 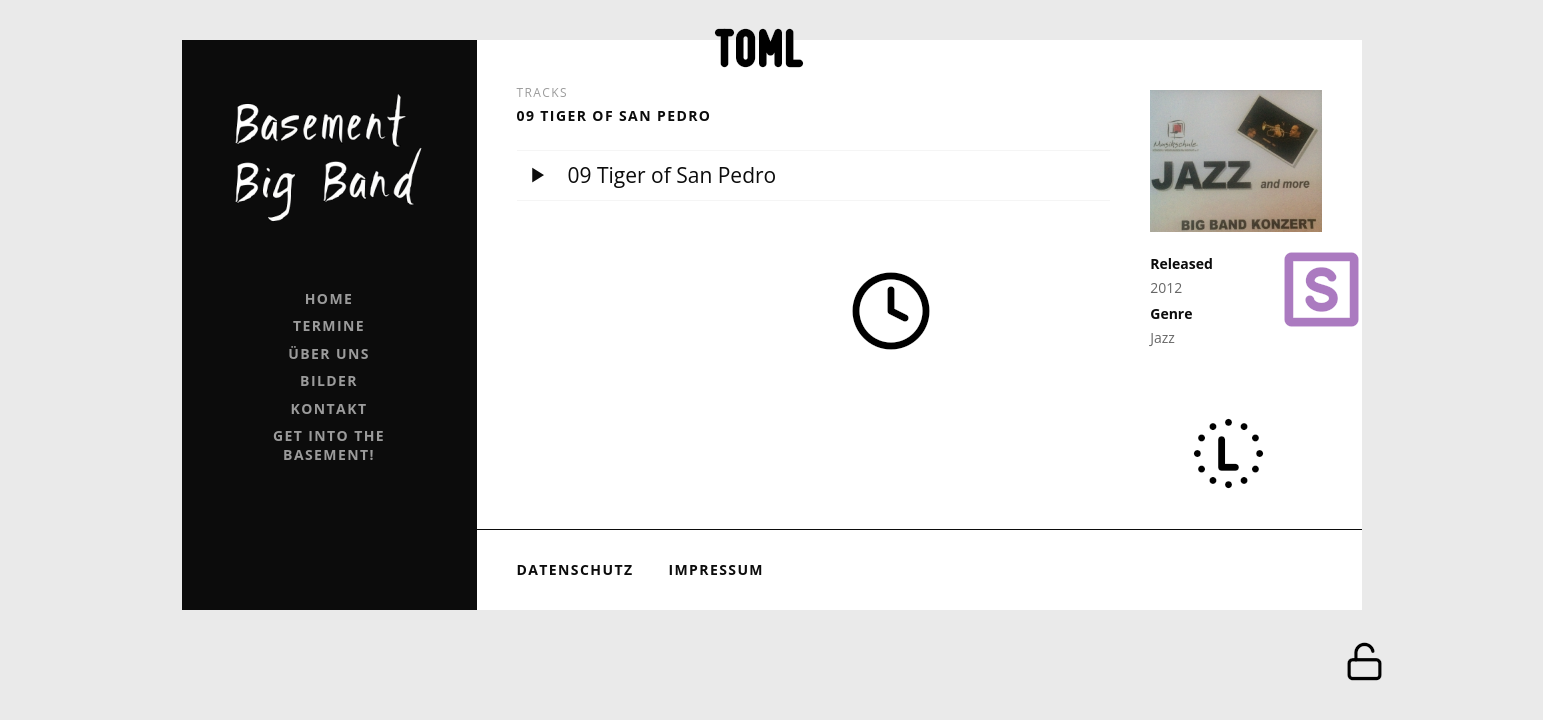 What do you see at coordinates (1228, 453) in the screenshot?
I see `indicates a loading or processing state` at bounding box center [1228, 453].